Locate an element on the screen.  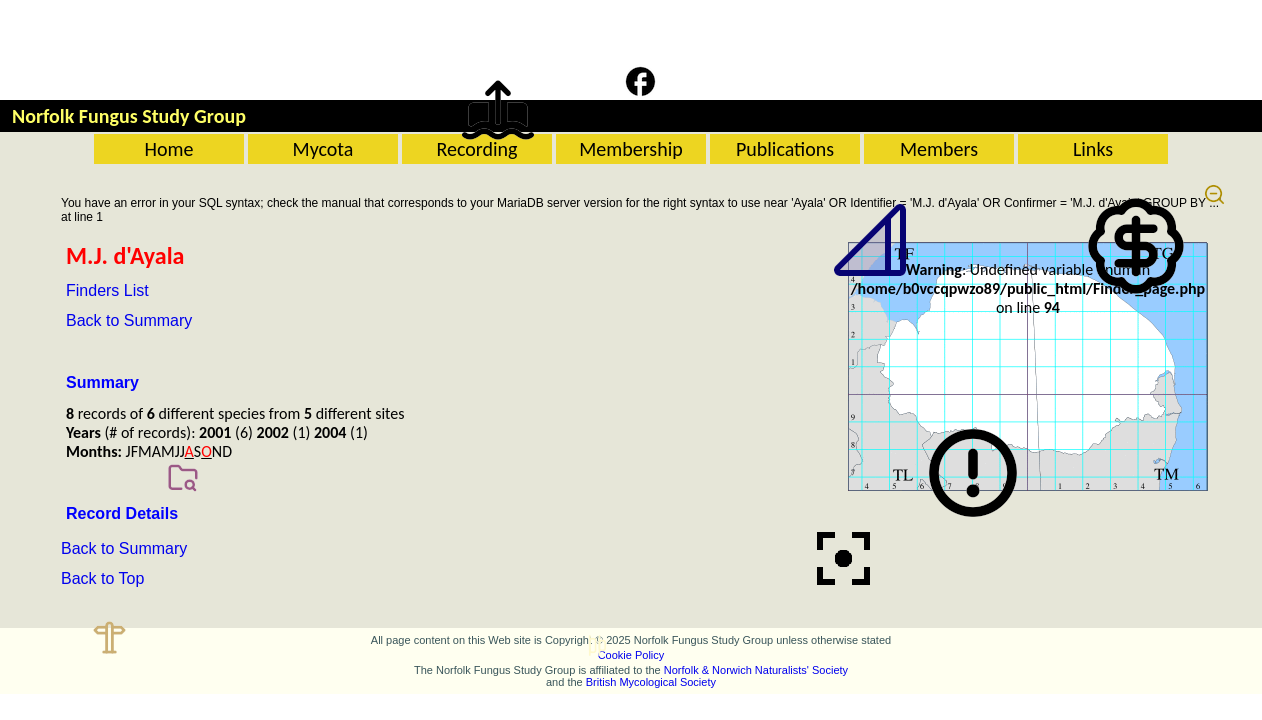
zoom out to see more of the view is located at coordinates (1214, 194).